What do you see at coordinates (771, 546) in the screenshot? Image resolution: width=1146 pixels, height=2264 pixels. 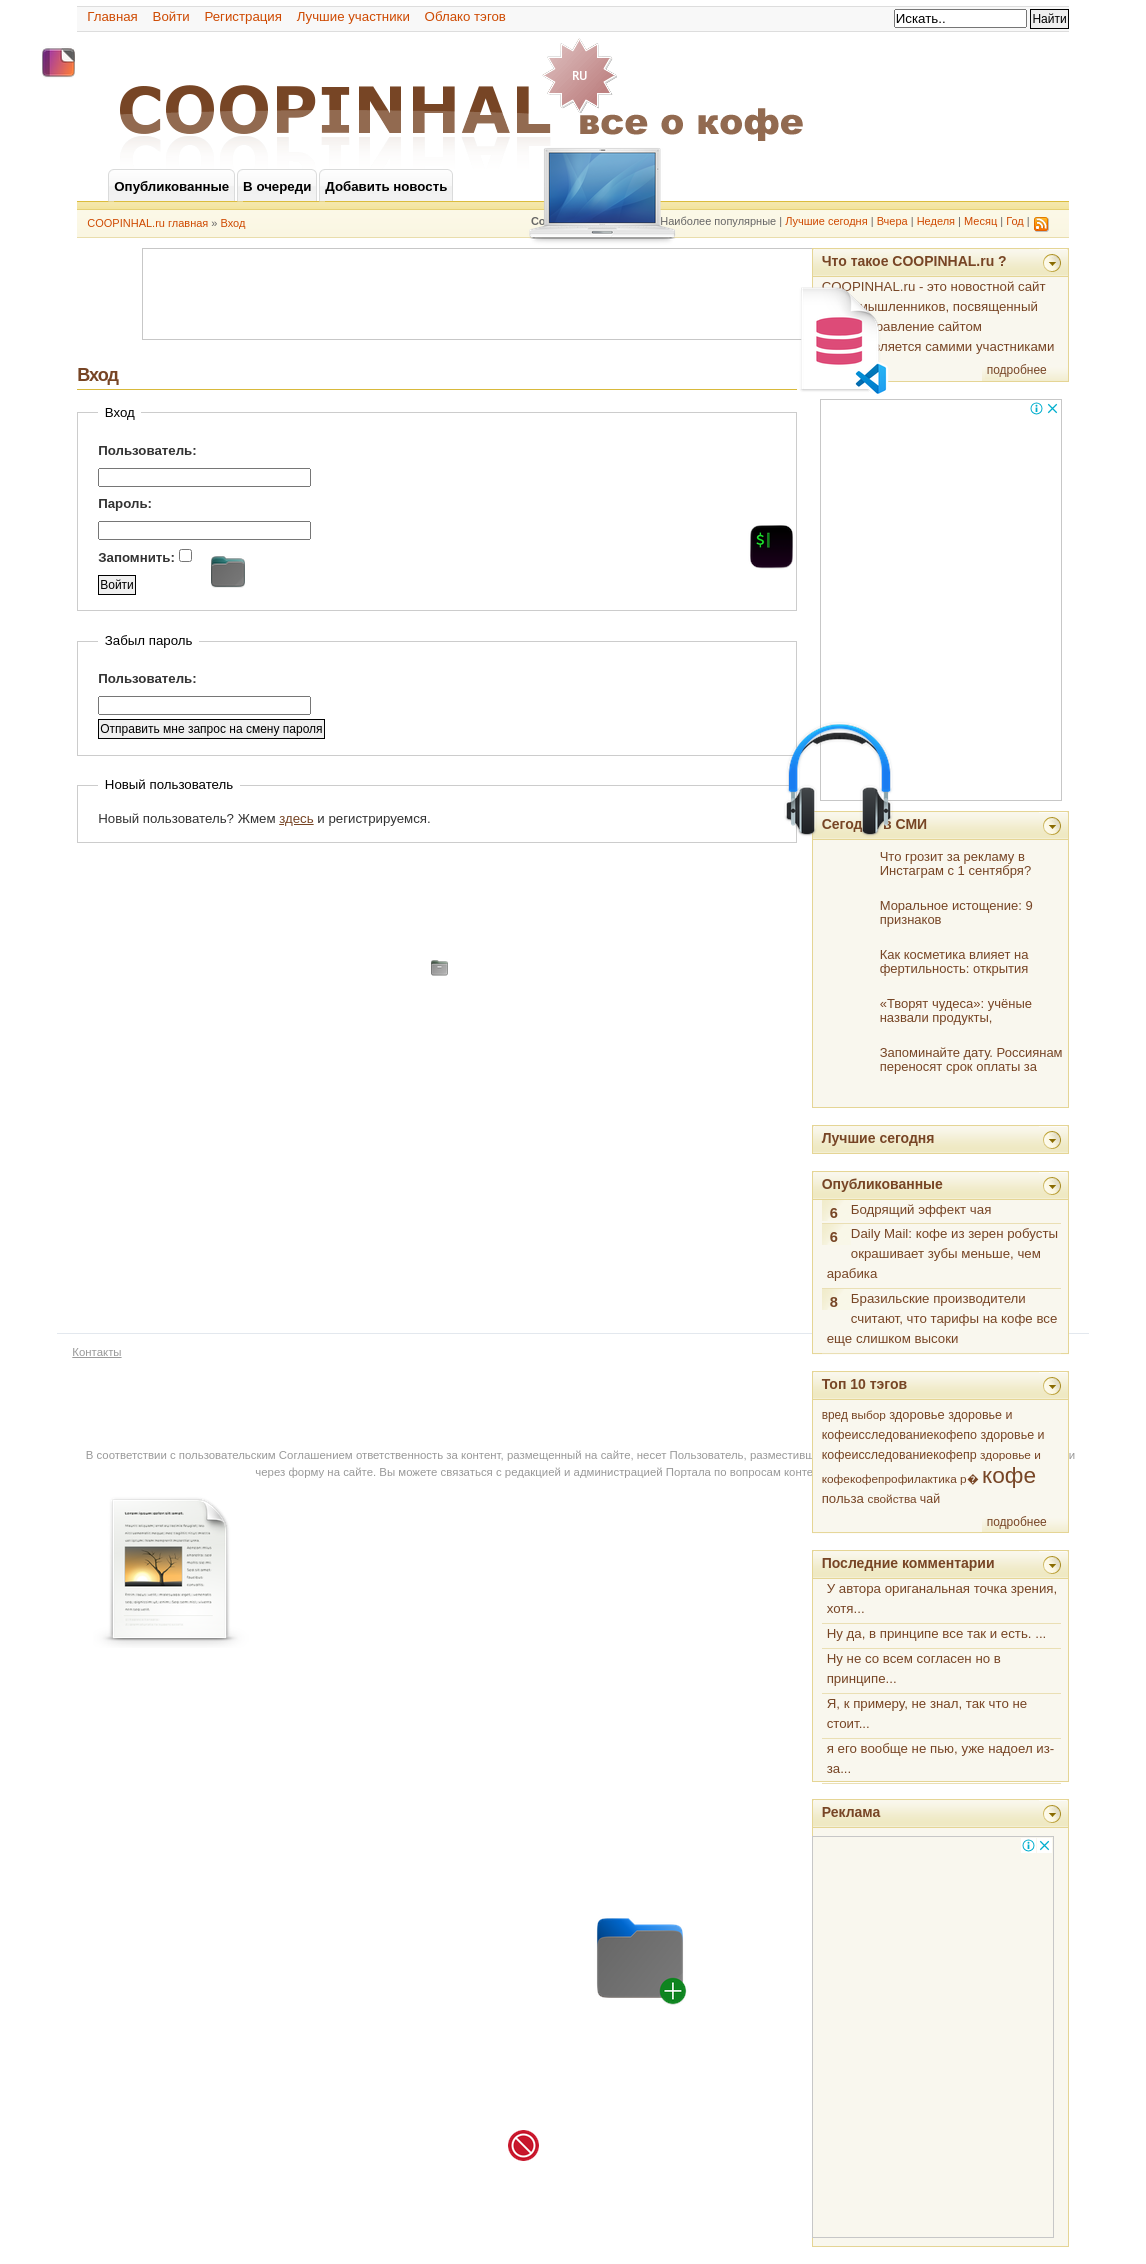 I see `open iTerm2 terminal application` at bounding box center [771, 546].